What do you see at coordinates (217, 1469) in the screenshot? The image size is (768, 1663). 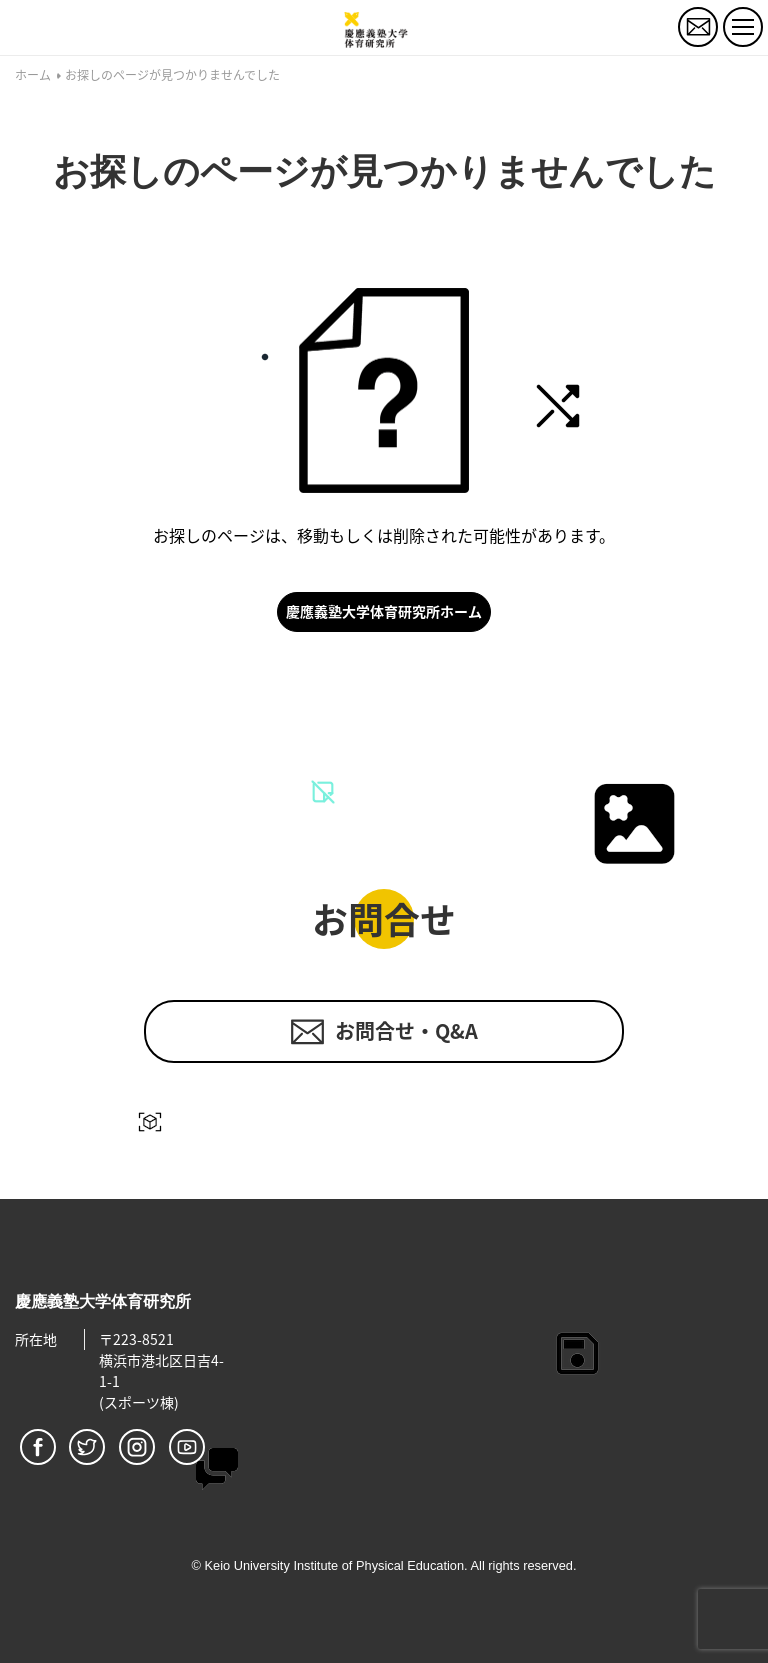 I see `open conversations or messages` at bounding box center [217, 1469].